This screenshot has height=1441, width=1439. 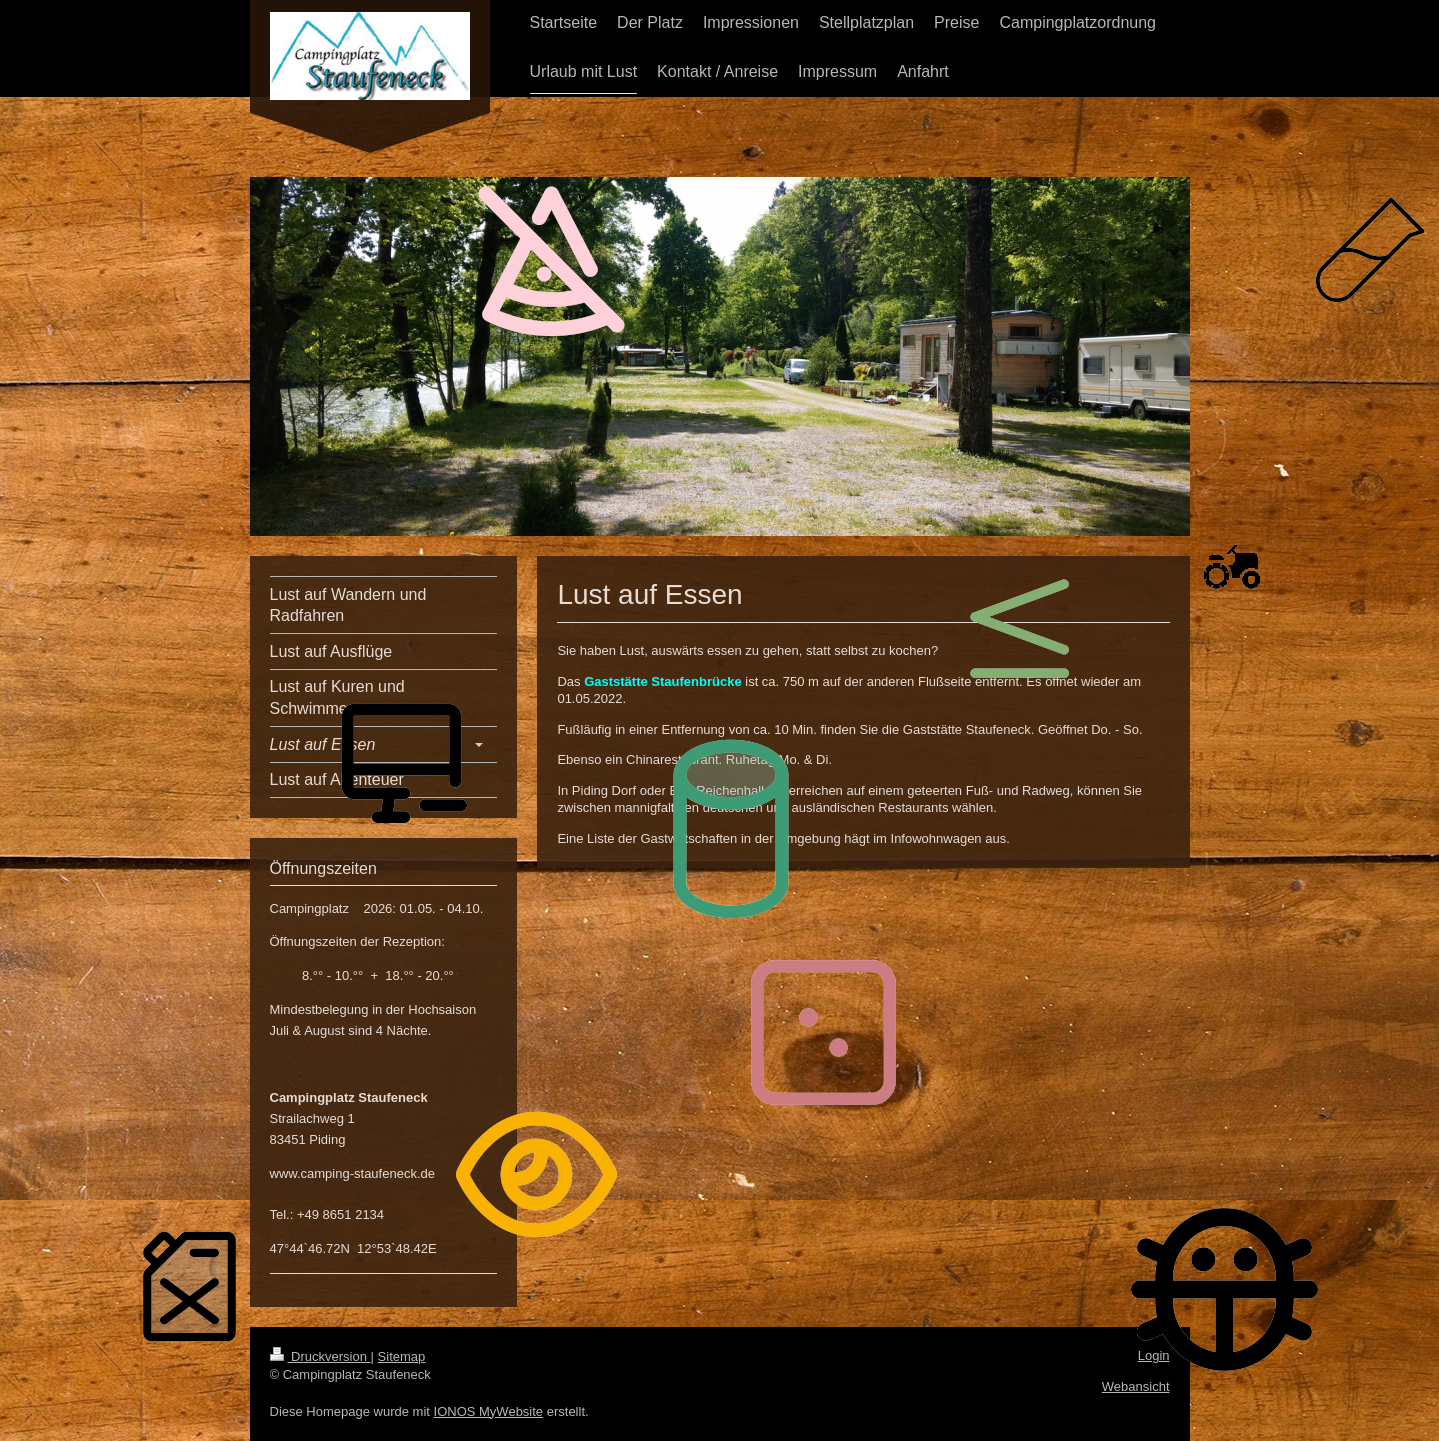 What do you see at coordinates (536, 1174) in the screenshot?
I see `view or preview content` at bounding box center [536, 1174].